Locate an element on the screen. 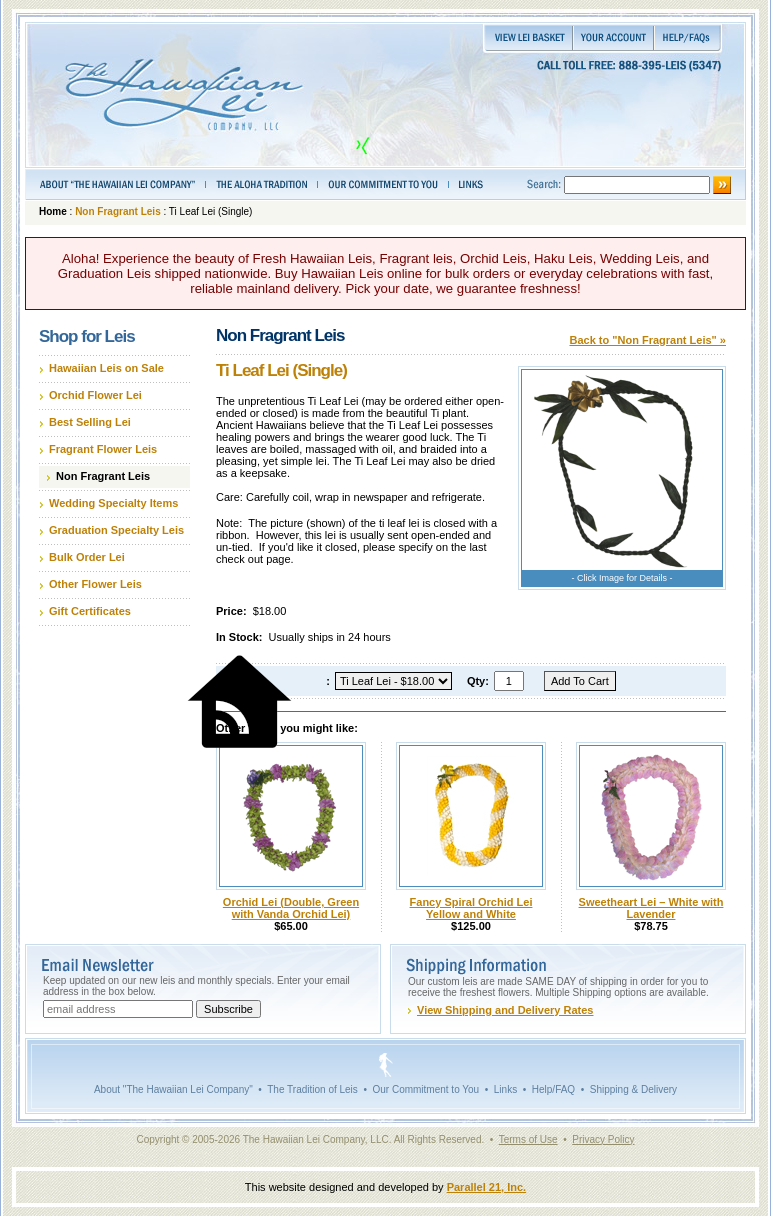  link to Xing professional network profile is located at coordinates (362, 145).